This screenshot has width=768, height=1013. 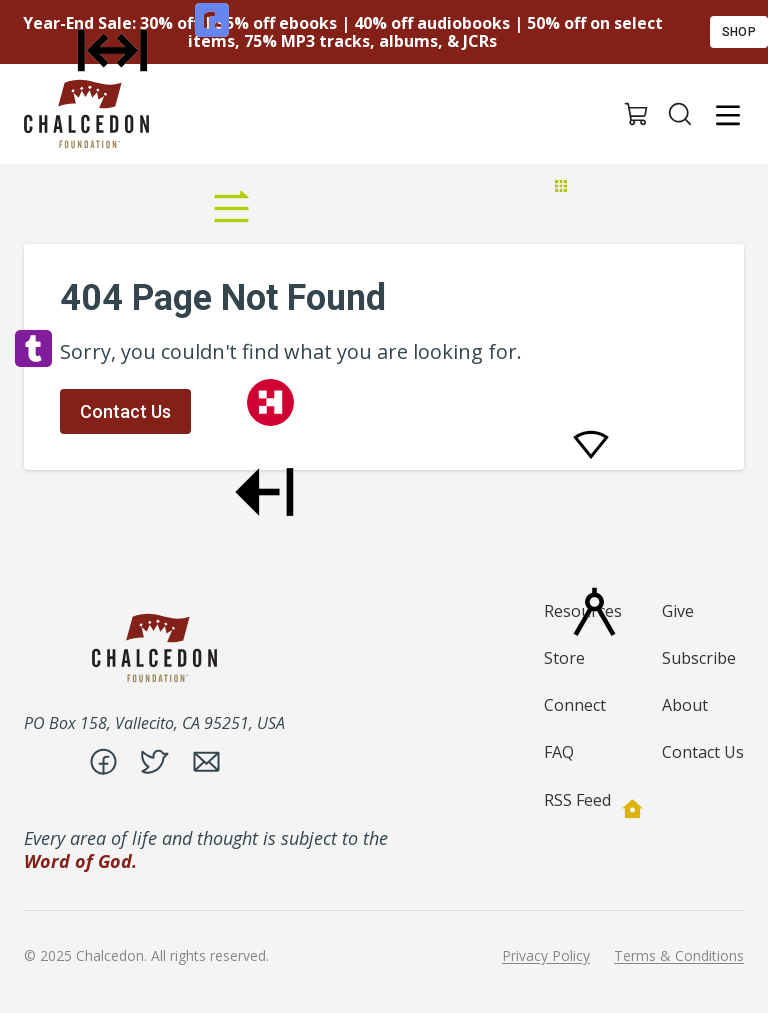 What do you see at coordinates (591, 445) in the screenshot?
I see `indicates wifi signal strength` at bounding box center [591, 445].